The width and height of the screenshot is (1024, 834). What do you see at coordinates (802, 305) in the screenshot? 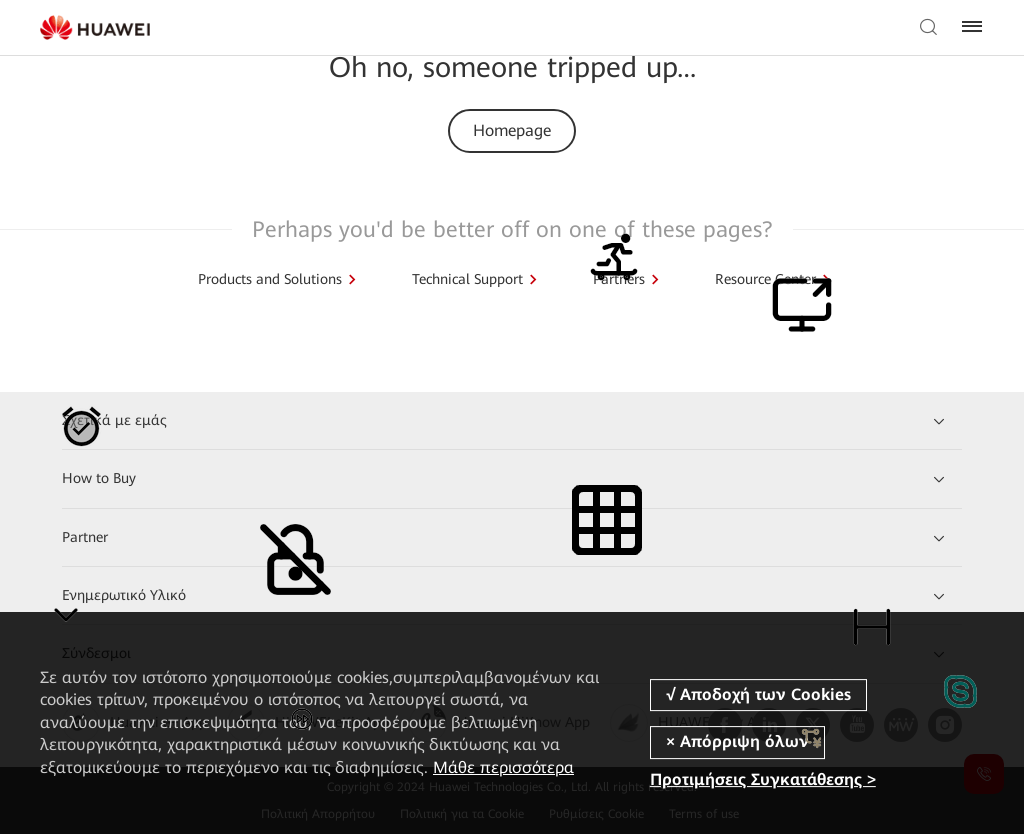
I see `share your screen with others` at bounding box center [802, 305].